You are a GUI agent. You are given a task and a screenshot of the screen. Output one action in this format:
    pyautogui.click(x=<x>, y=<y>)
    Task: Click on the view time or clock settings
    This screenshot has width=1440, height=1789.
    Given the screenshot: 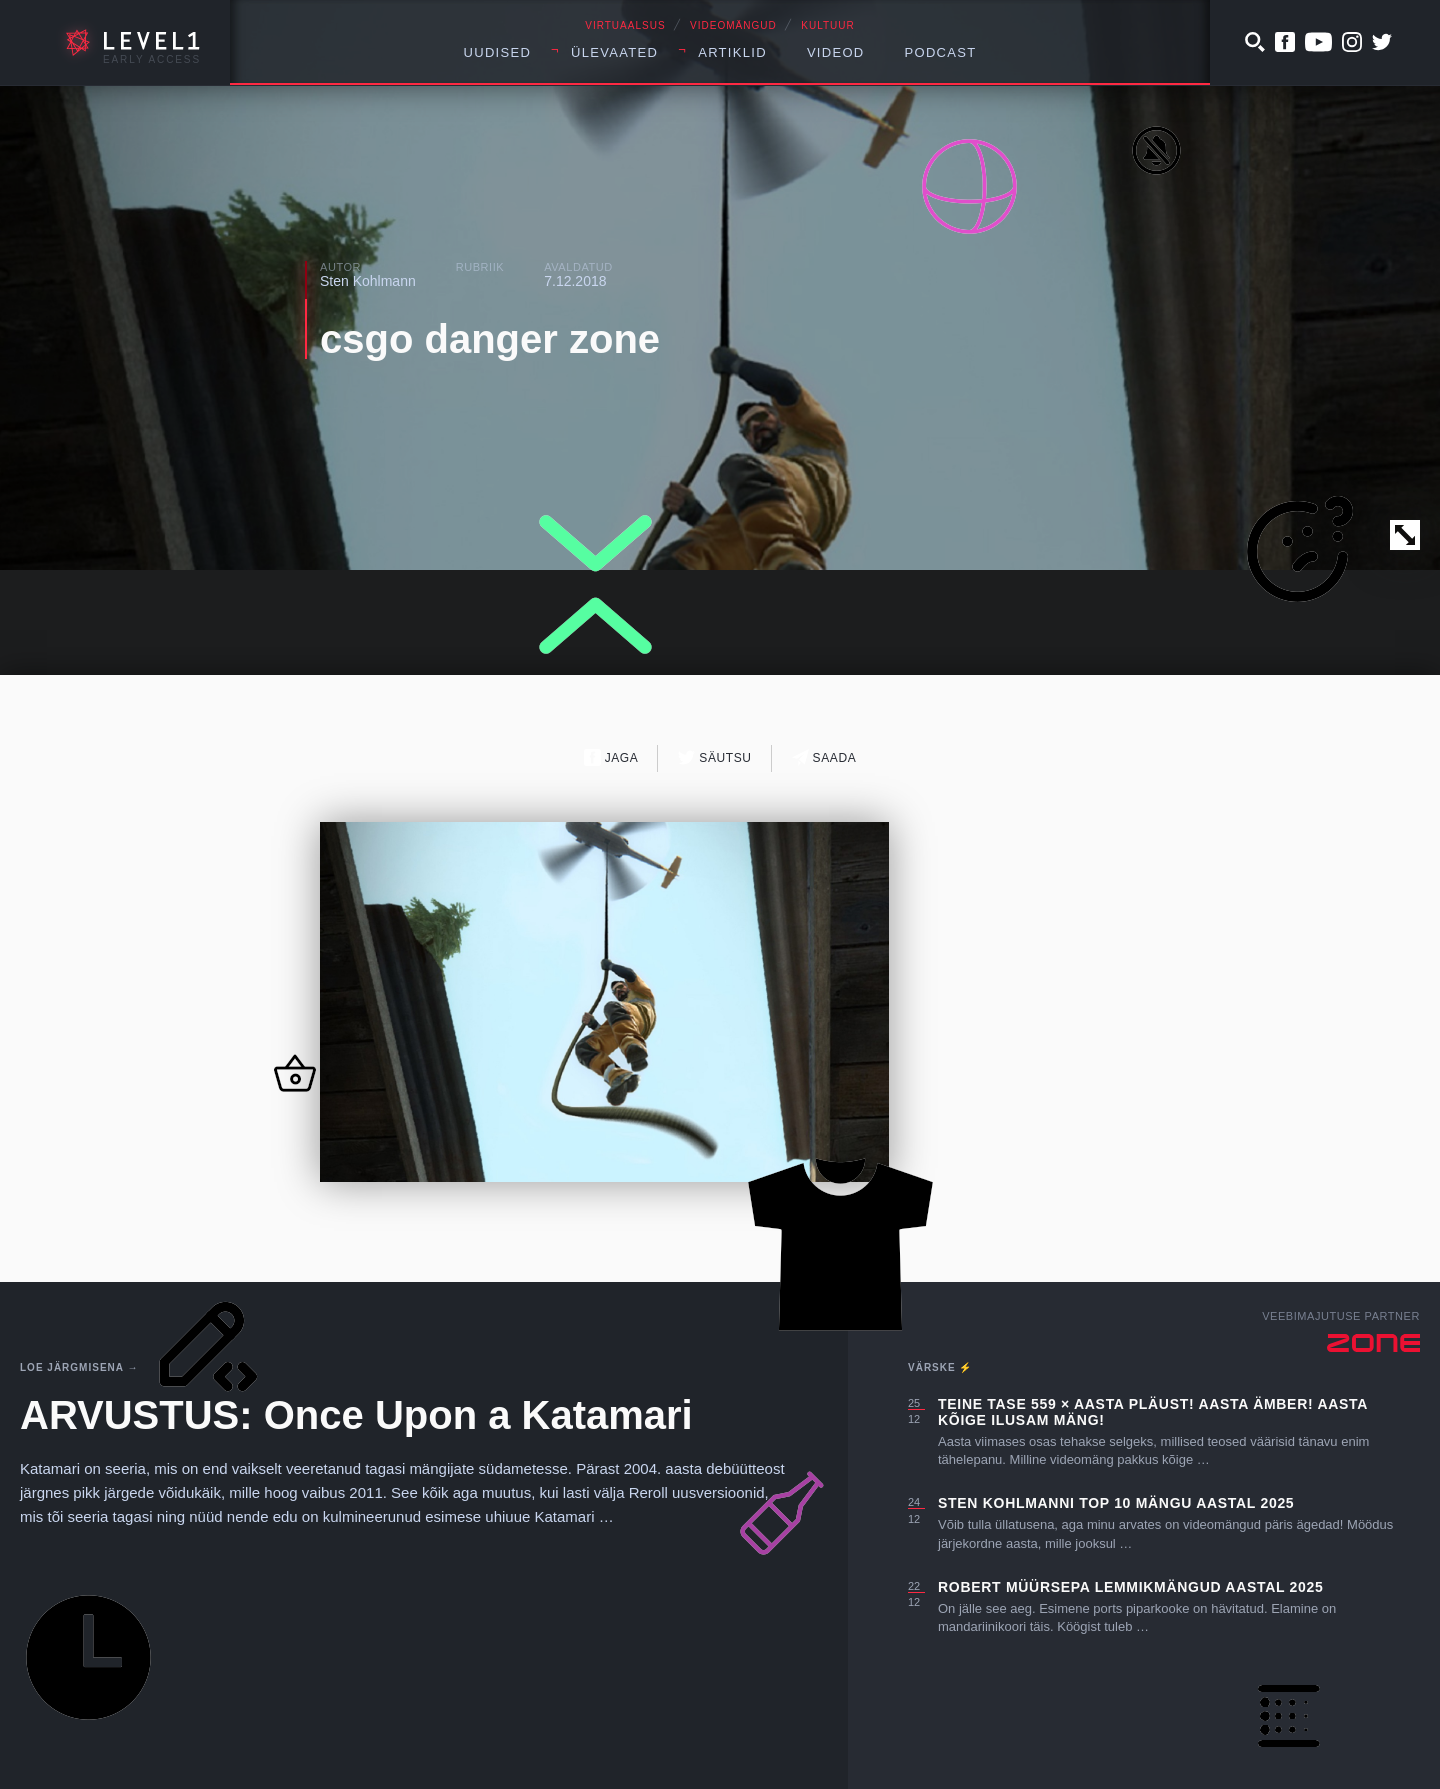 What is the action you would take?
    pyautogui.click(x=88, y=1657)
    